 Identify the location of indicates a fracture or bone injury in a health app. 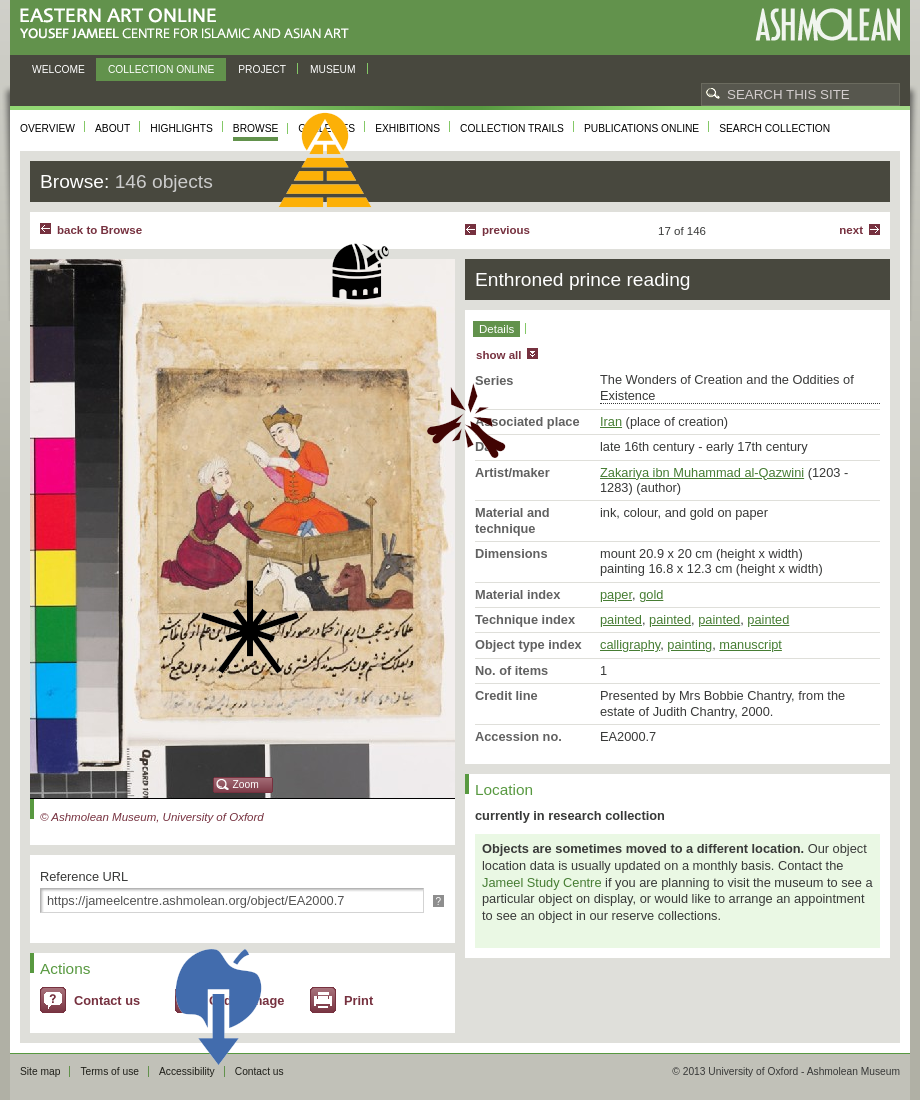
(466, 421).